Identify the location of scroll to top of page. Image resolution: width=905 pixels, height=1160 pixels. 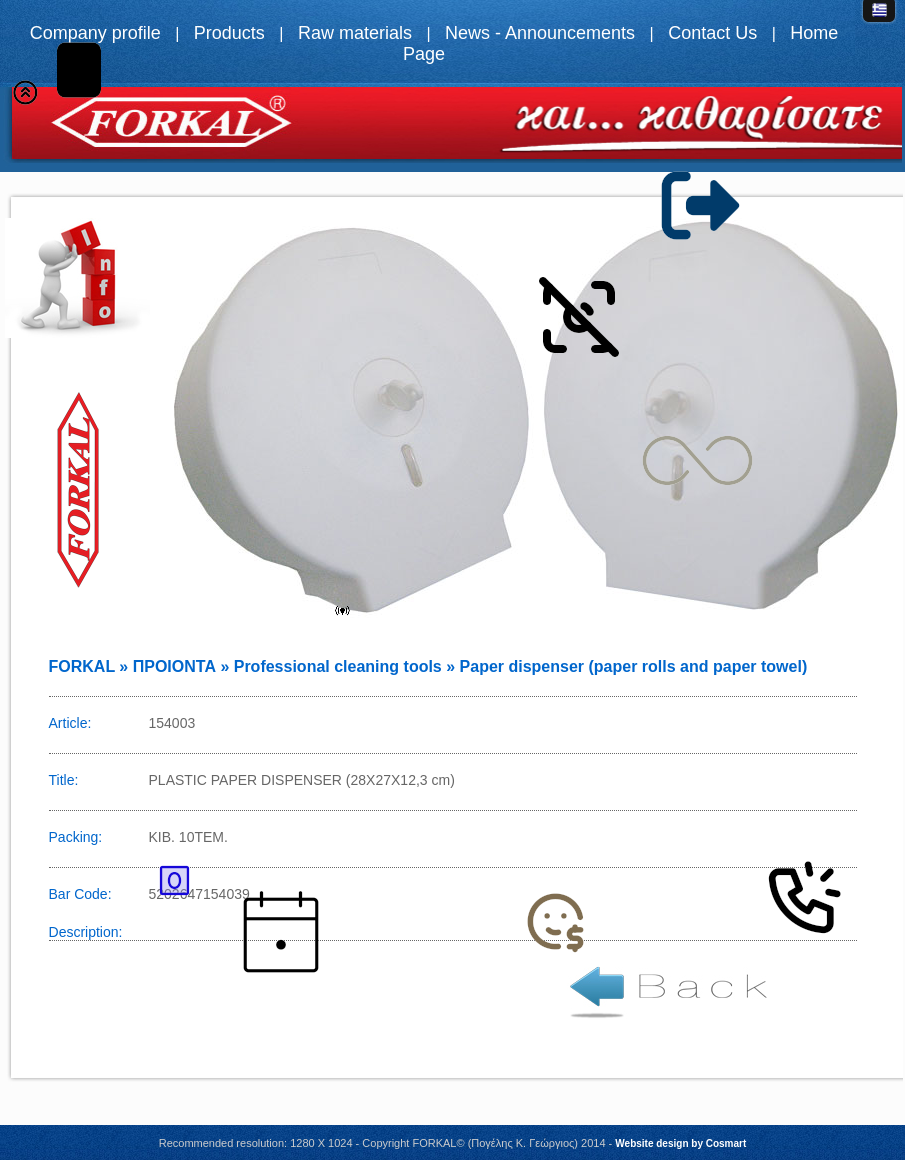
(25, 92).